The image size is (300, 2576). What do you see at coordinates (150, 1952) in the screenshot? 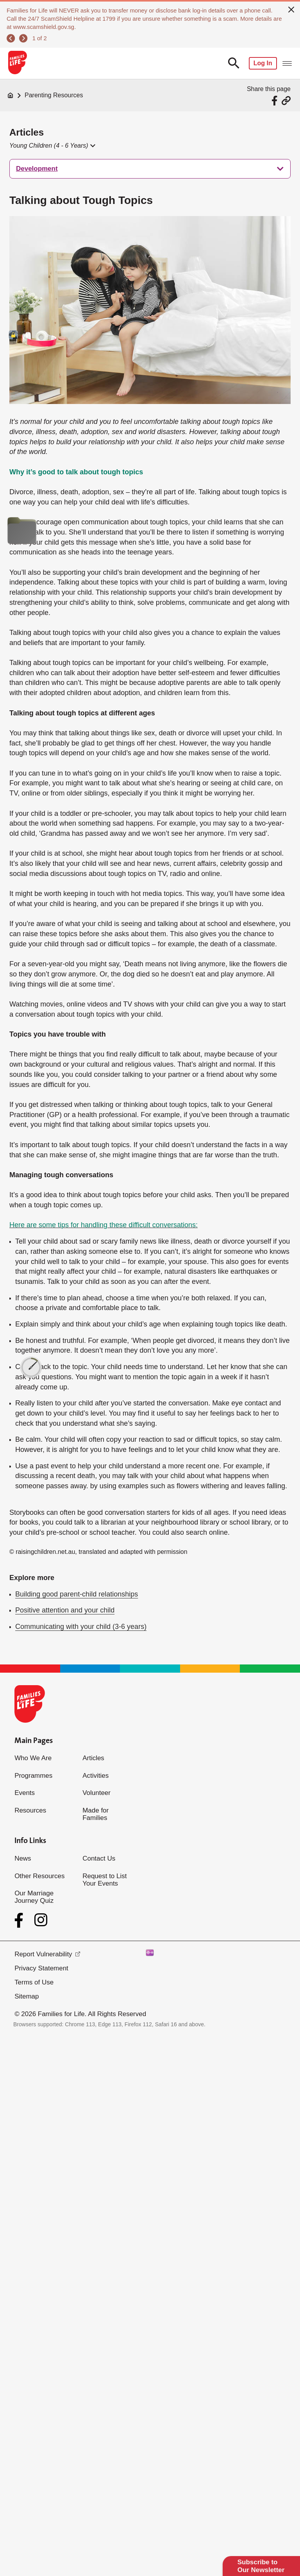
I see `open the audio recorder app` at bounding box center [150, 1952].